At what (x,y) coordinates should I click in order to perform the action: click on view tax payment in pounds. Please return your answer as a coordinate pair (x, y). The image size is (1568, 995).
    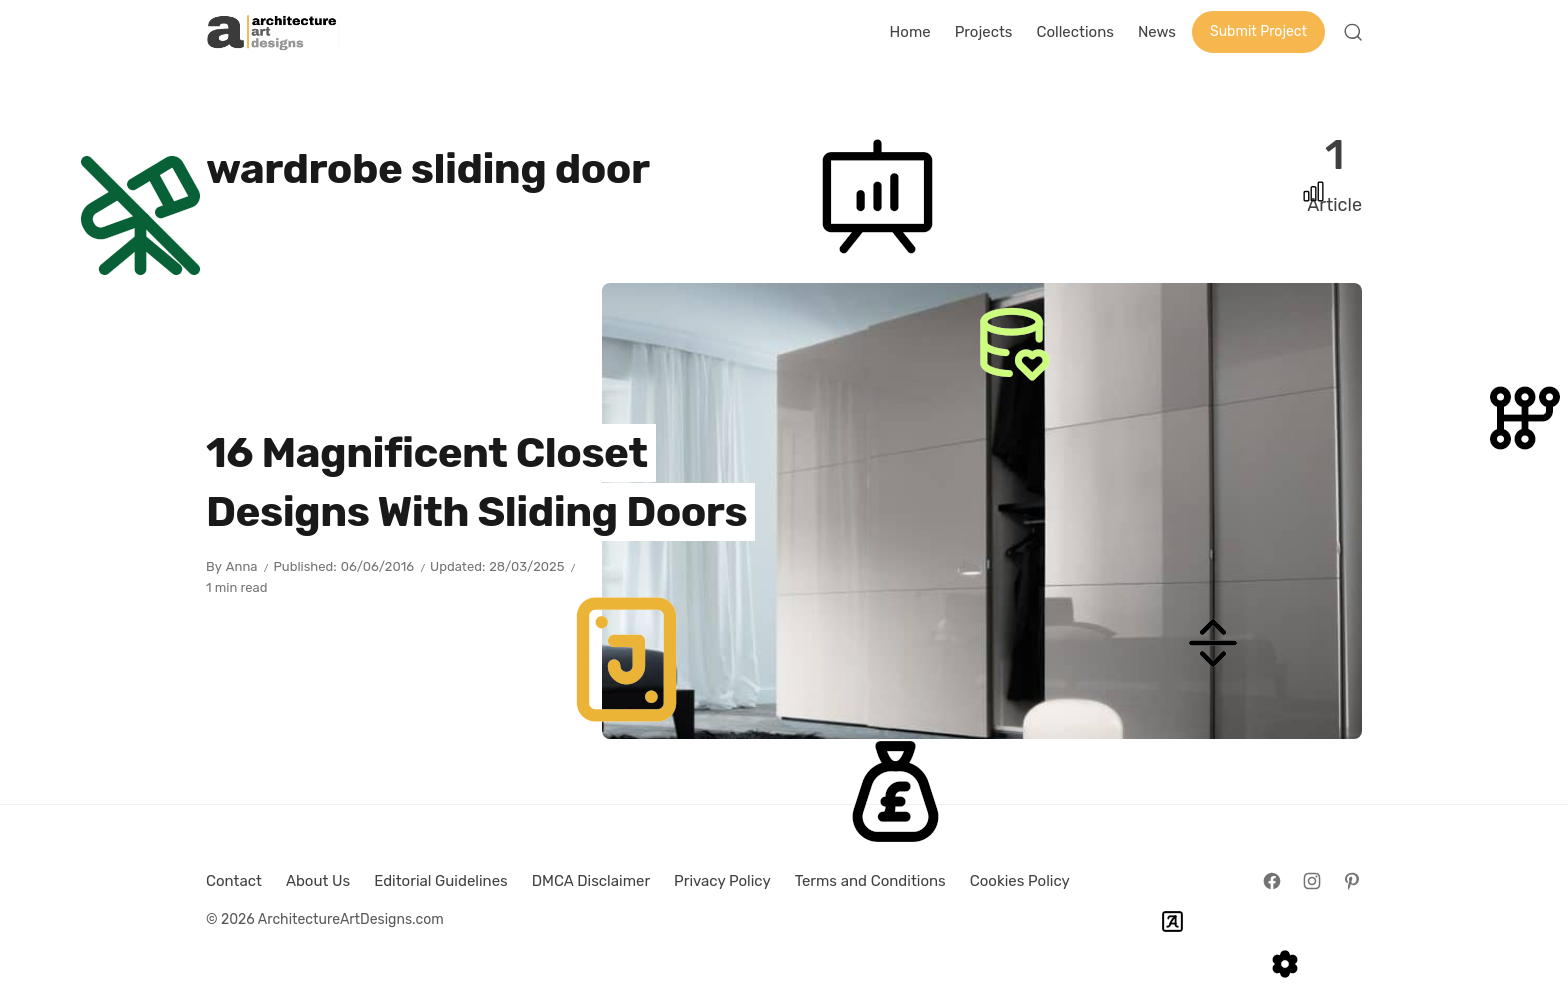
    Looking at the image, I should click on (895, 791).